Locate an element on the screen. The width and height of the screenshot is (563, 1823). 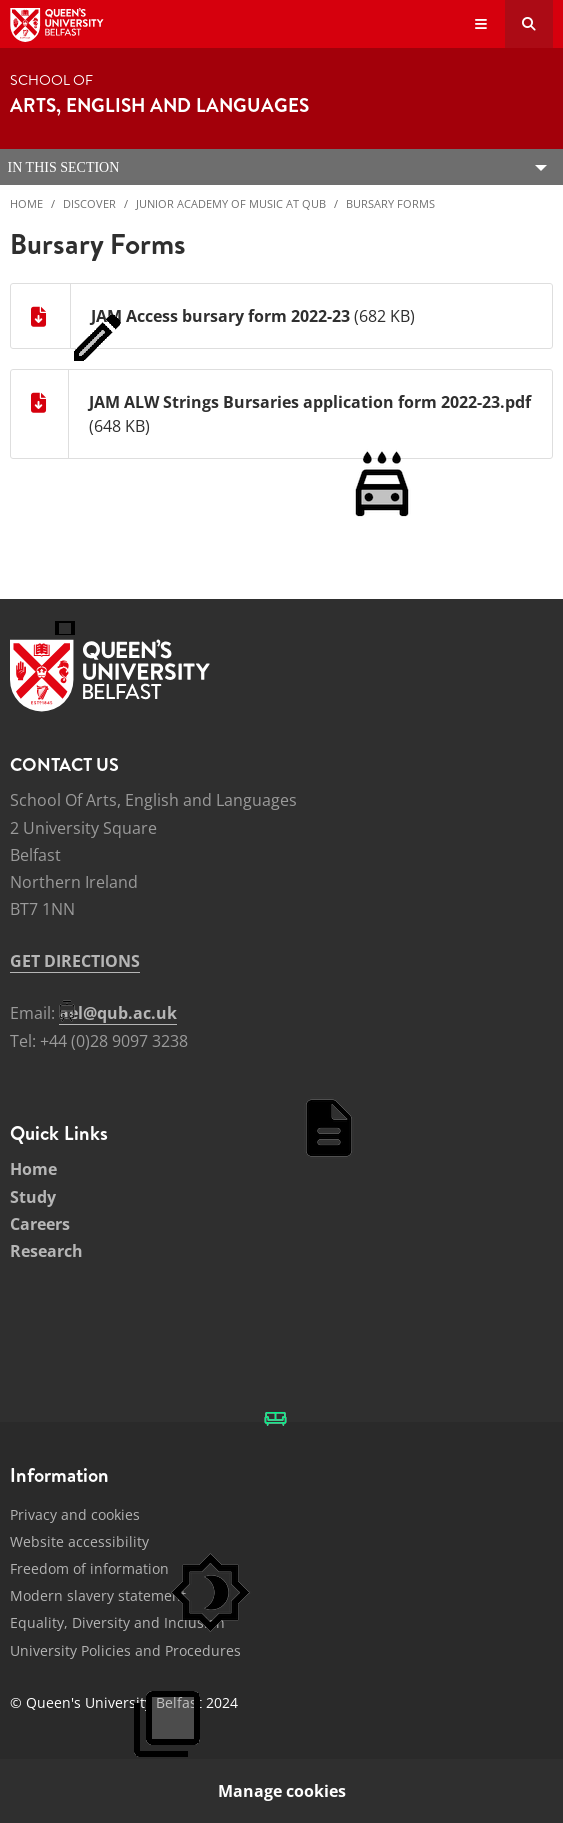
toggle dark mode or night theme is located at coordinates (210, 1592).